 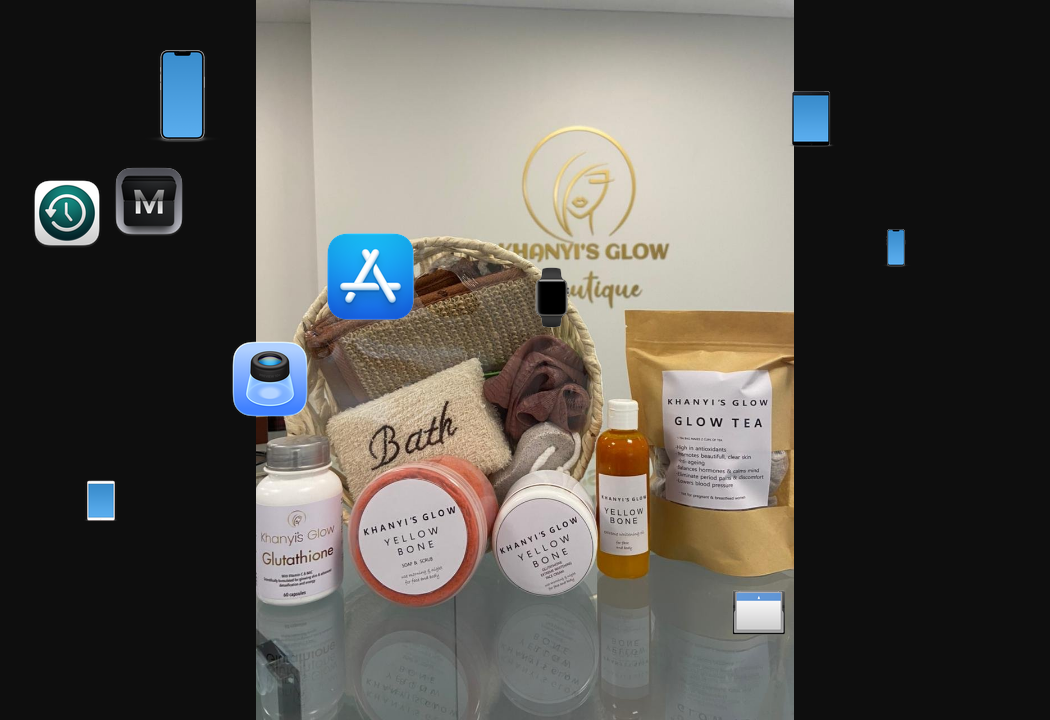 I want to click on apple watch series 3 device icon, so click(x=551, y=297).